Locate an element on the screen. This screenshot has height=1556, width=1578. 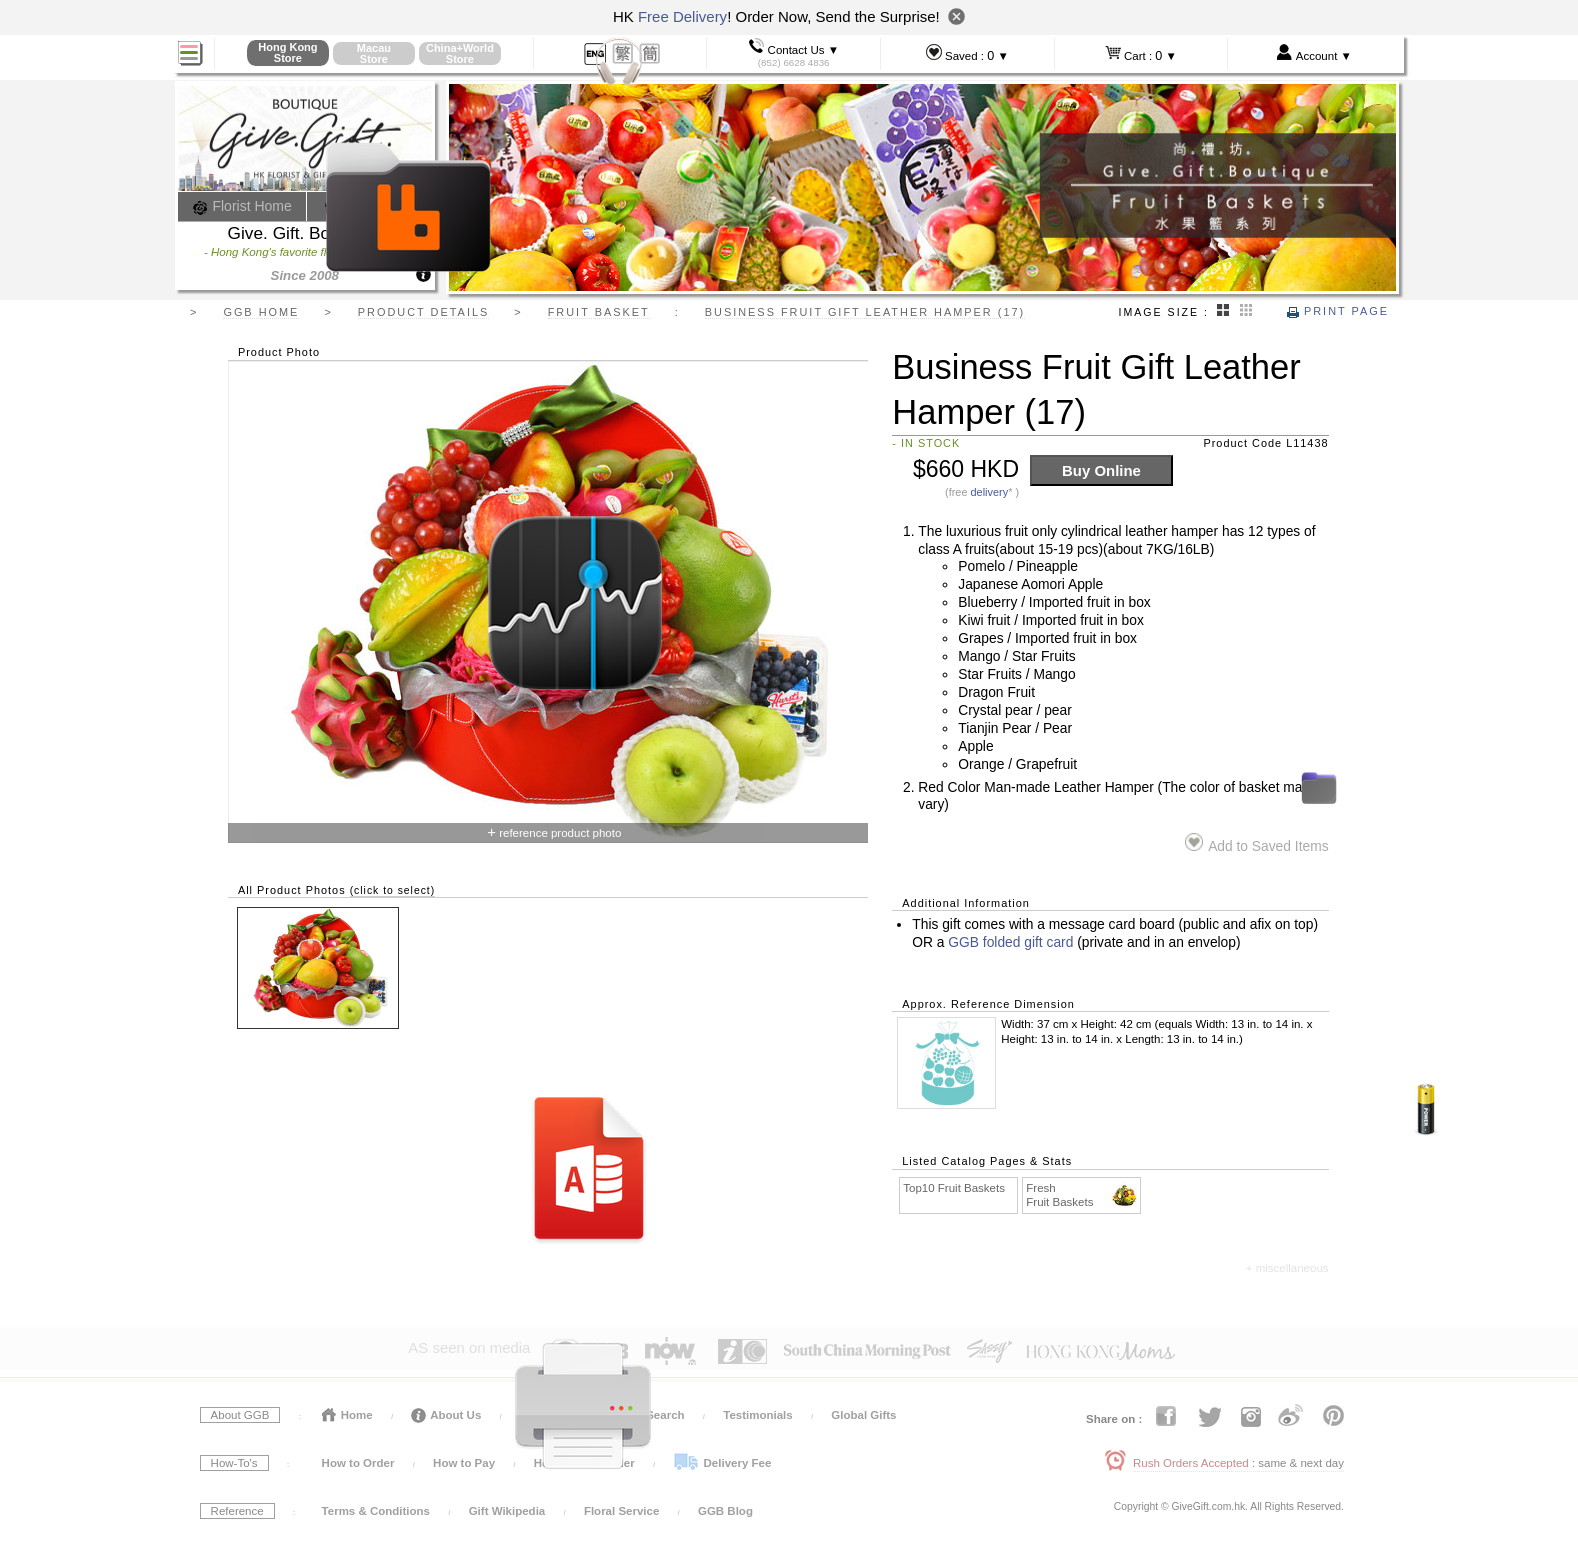
connect bluetooth headphones is located at coordinates (619, 62).